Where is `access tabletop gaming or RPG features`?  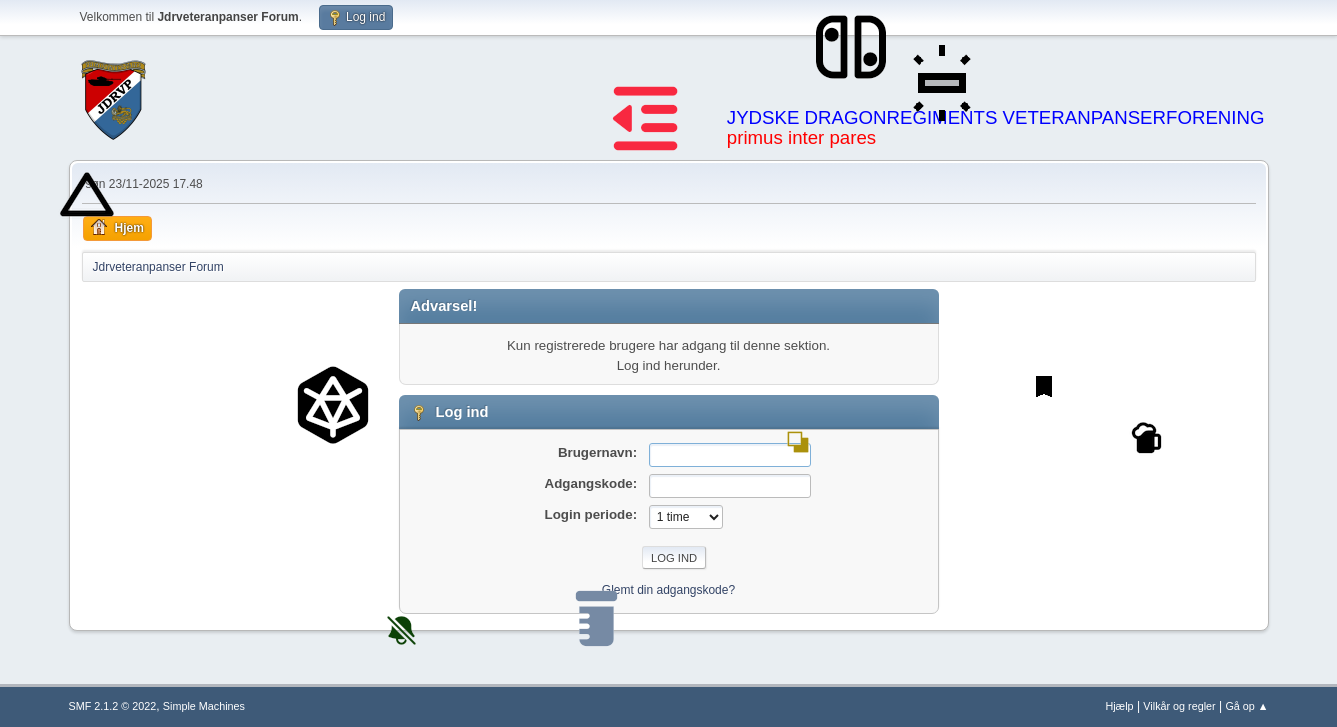
access tabletop gaming or RPG features is located at coordinates (333, 404).